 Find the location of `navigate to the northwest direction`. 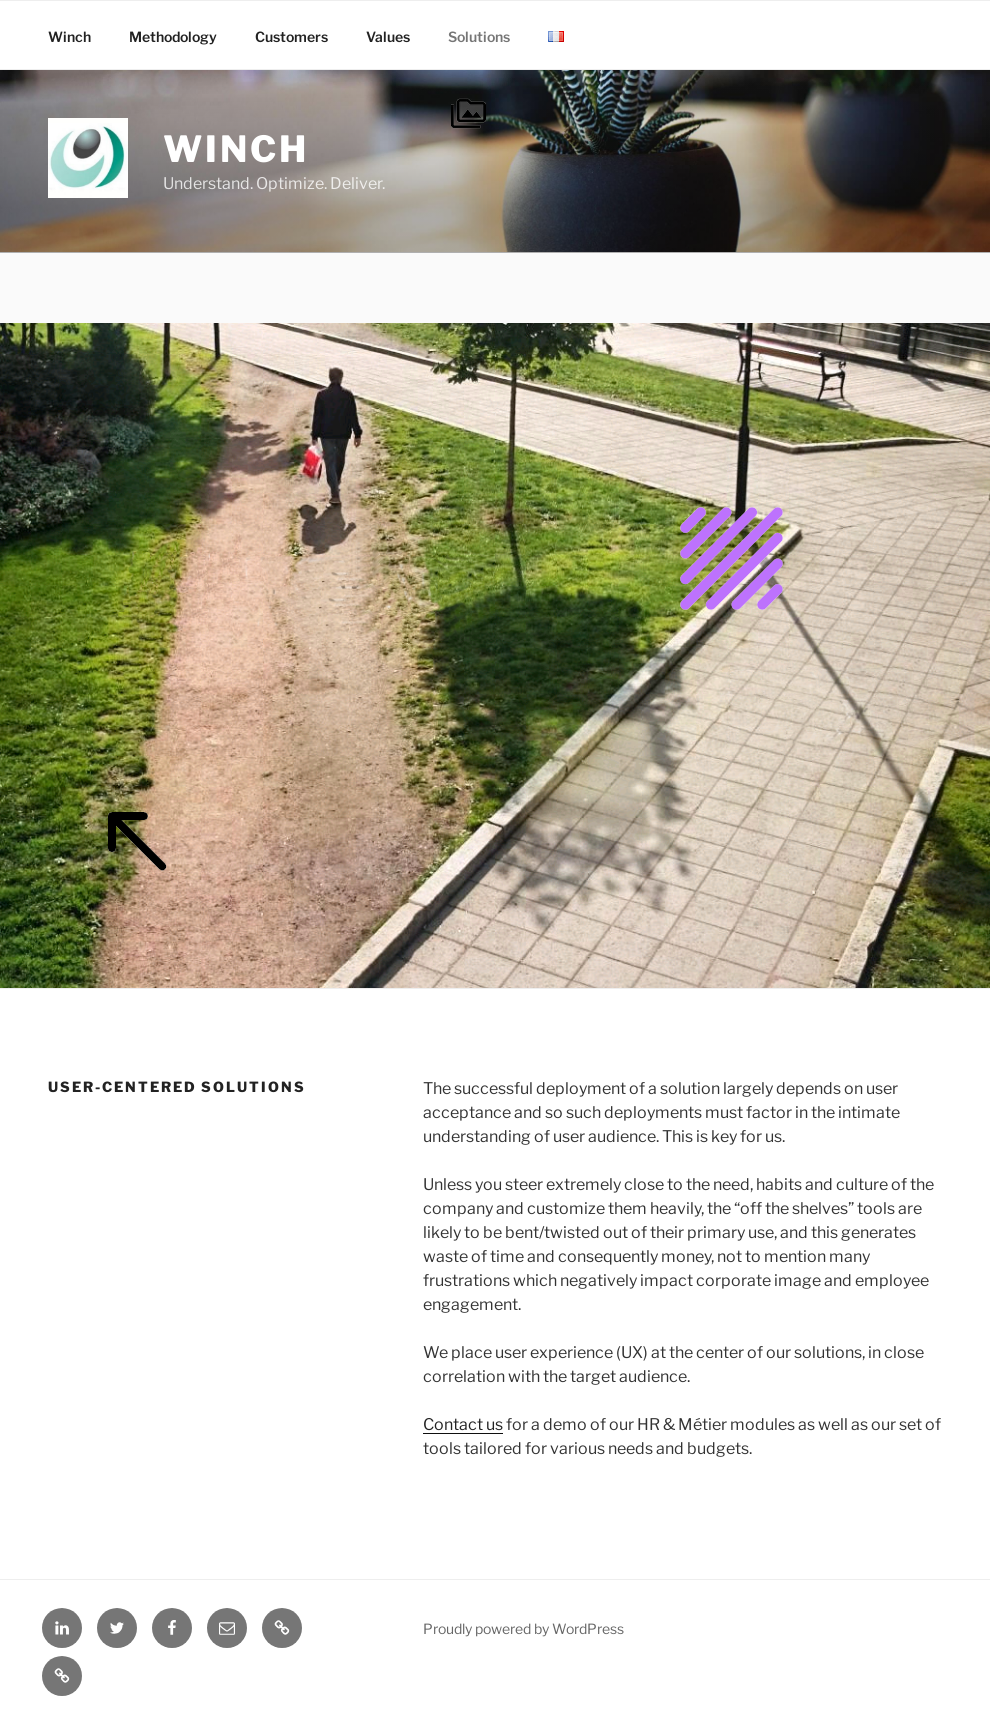

navigate to the northwest direction is located at coordinates (136, 840).